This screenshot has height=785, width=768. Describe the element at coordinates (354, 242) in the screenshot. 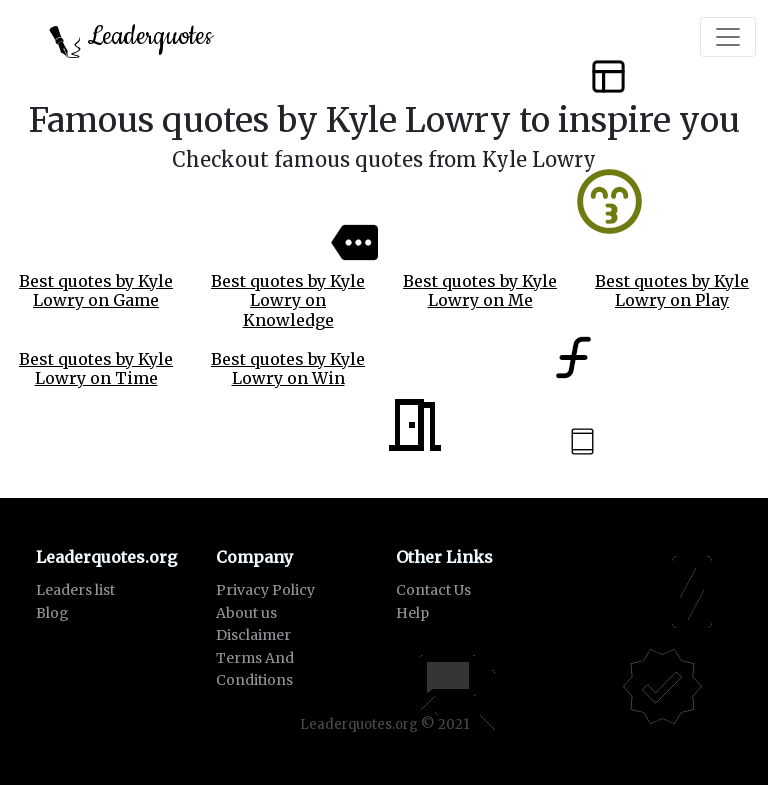

I see `view more notifications` at that location.